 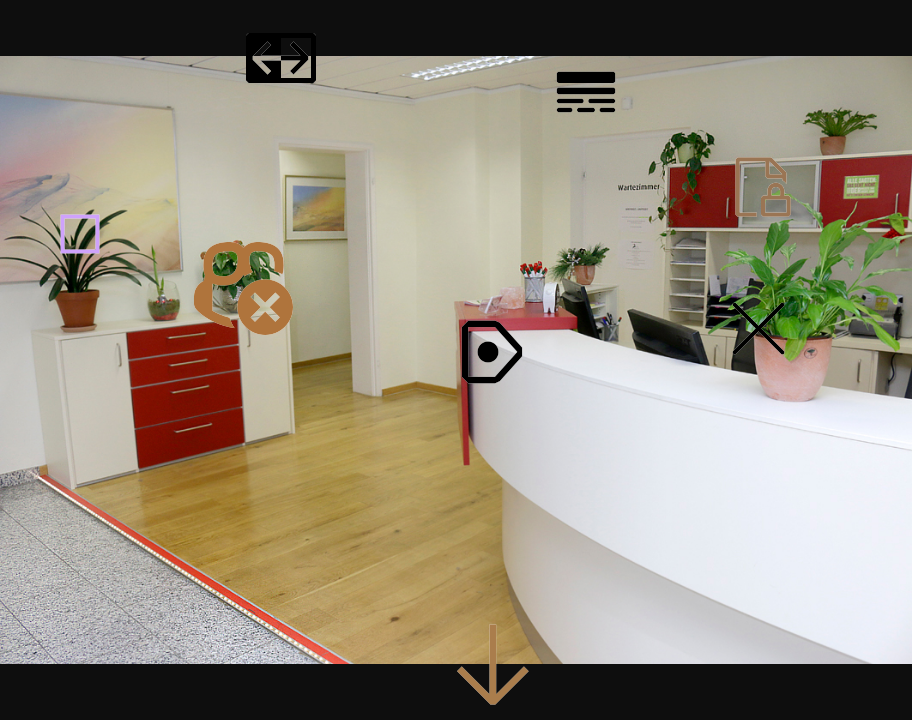 What do you see at coordinates (80, 234) in the screenshot?
I see `maximize the current window` at bounding box center [80, 234].